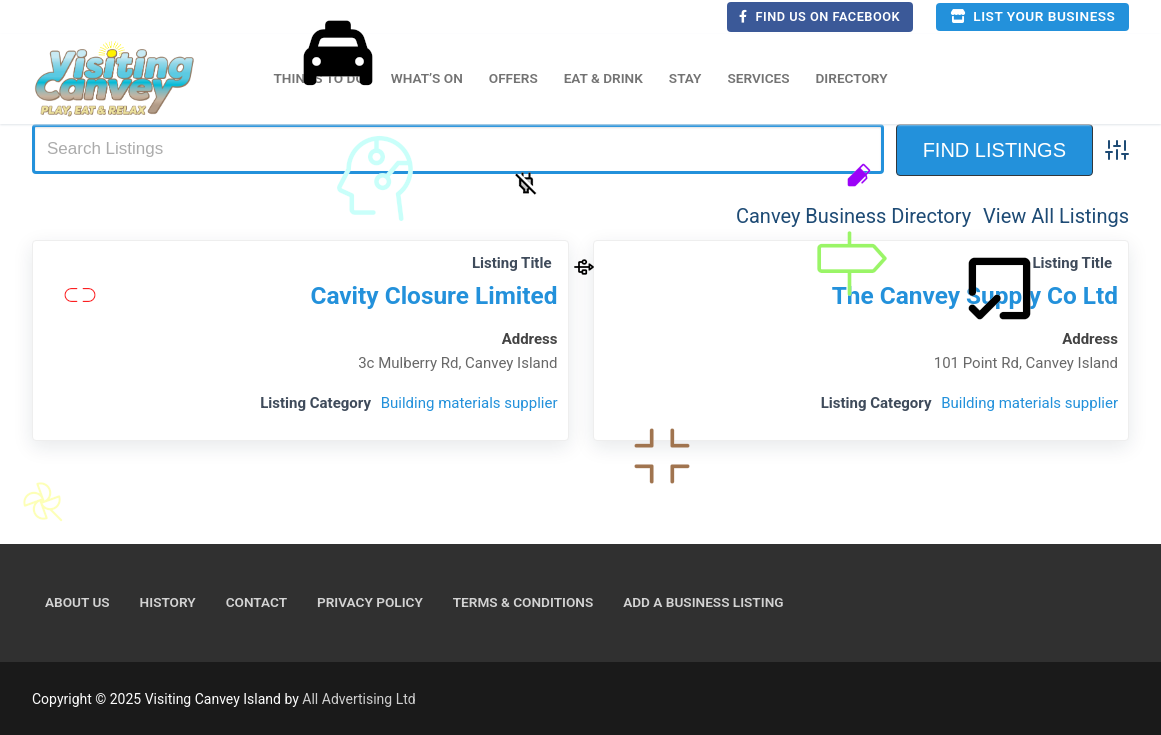 This screenshot has height=735, width=1161. What do you see at coordinates (584, 267) in the screenshot?
I see `connect a usb device` at bounding box center [584, 267].